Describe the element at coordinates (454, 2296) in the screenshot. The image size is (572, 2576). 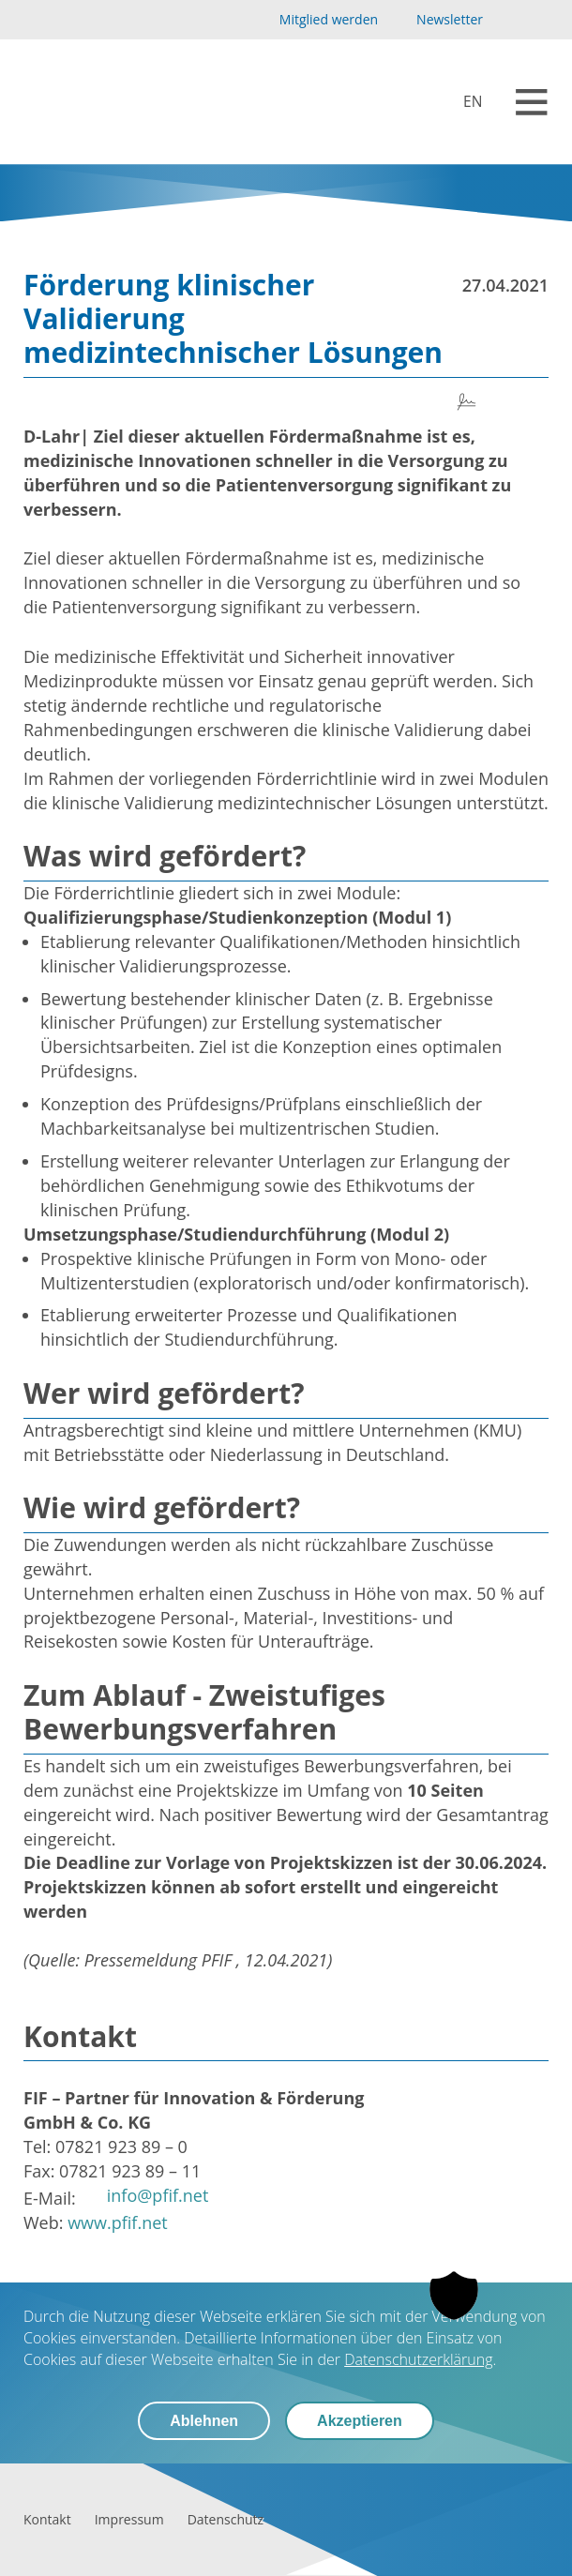
I see `access security settings` at that location.